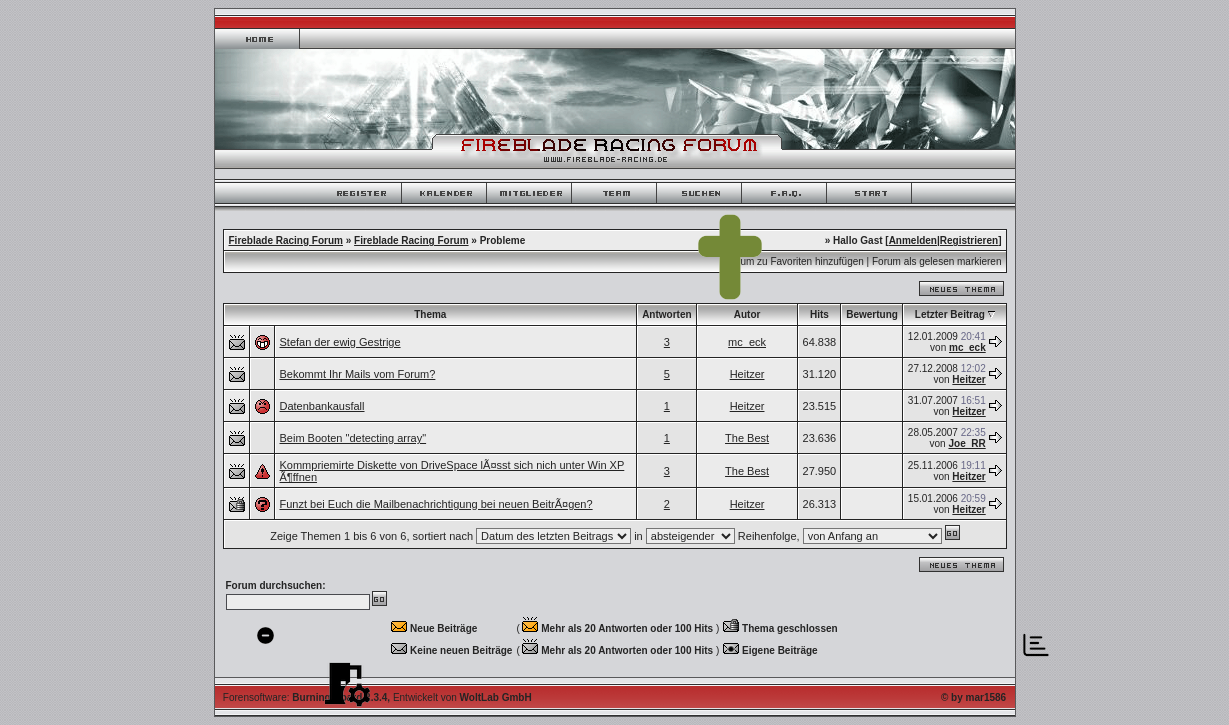 The width and height of the screenshot is (1229, 725). Describe the element at coordinates (265, 635) in the screenshot. I see `remove an item from a list` at that location.